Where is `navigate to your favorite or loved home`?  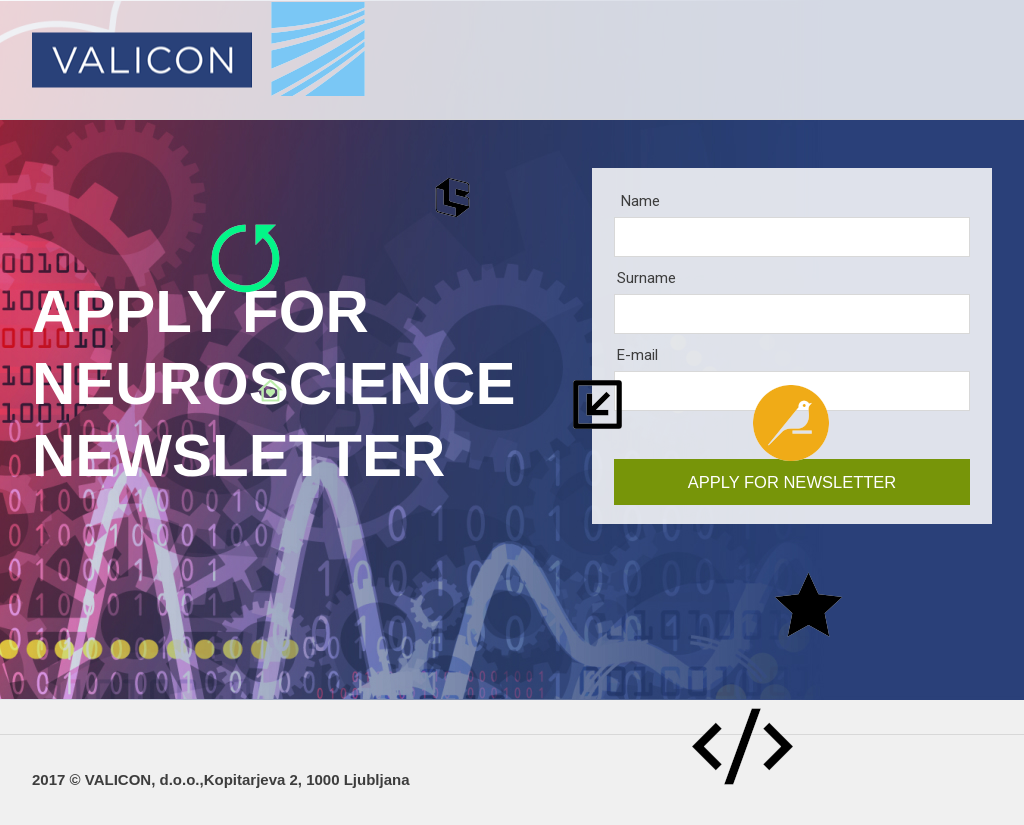 navigate to your favorite or loved home is located at coordinates (270, 391).